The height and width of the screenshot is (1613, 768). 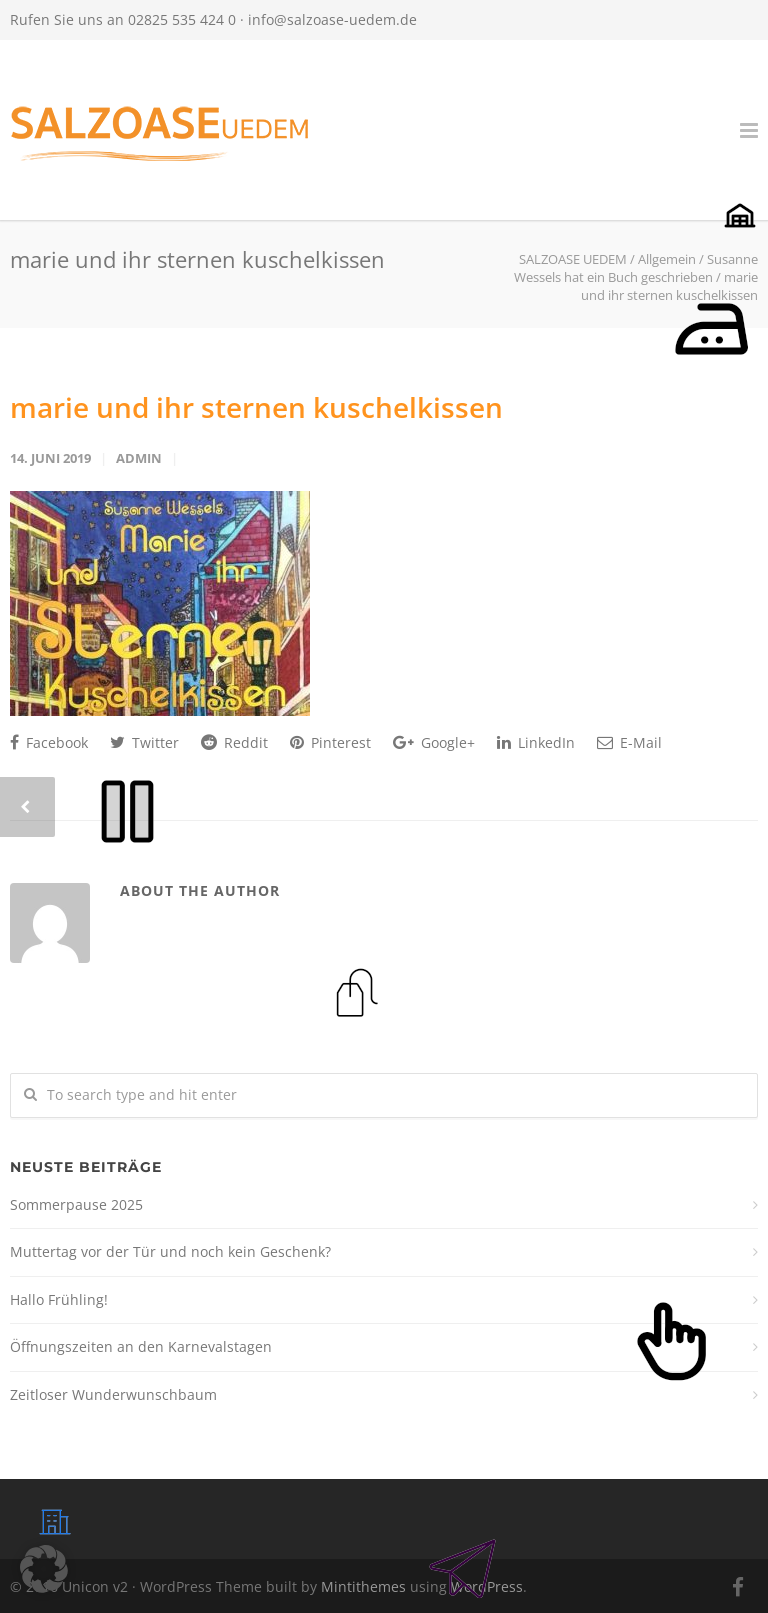 I want to click on browse tea or hot beverage options, so click(x=355, y=994).